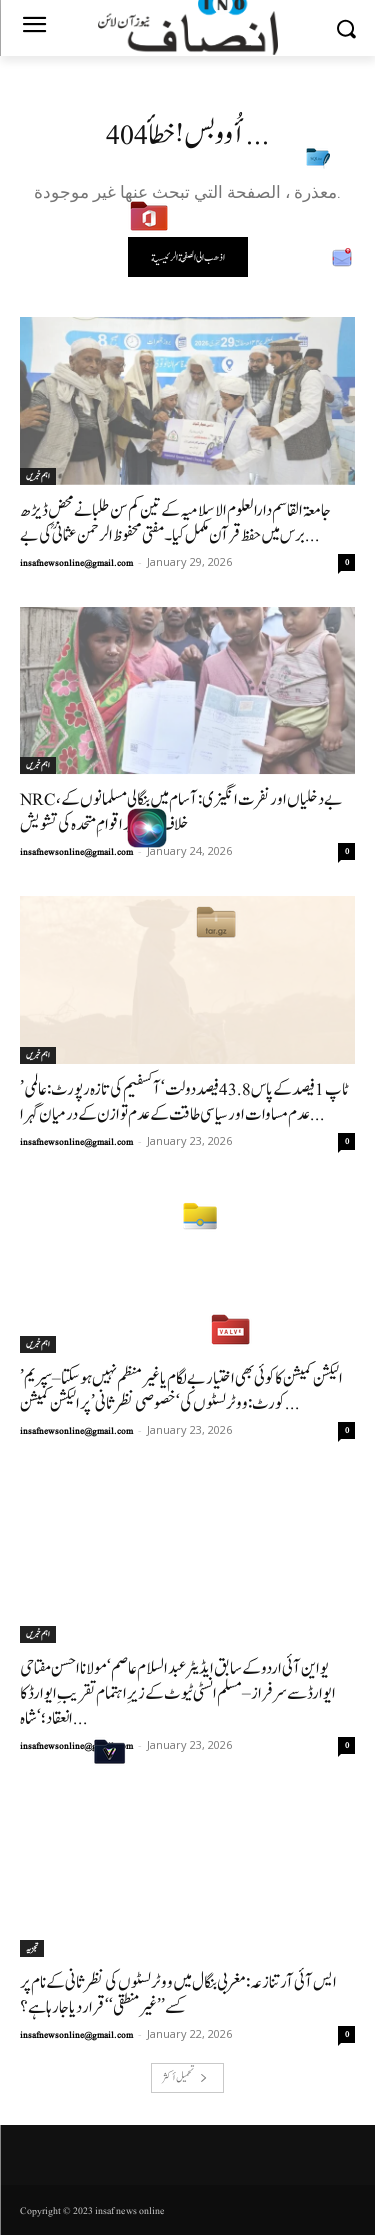 Image resolution: width=375 pixels, height=2235 pixels. Describe the element at coordinates (200, 1217) in the screenshot. I see `folder containing pokémon park ball game files` at that location.